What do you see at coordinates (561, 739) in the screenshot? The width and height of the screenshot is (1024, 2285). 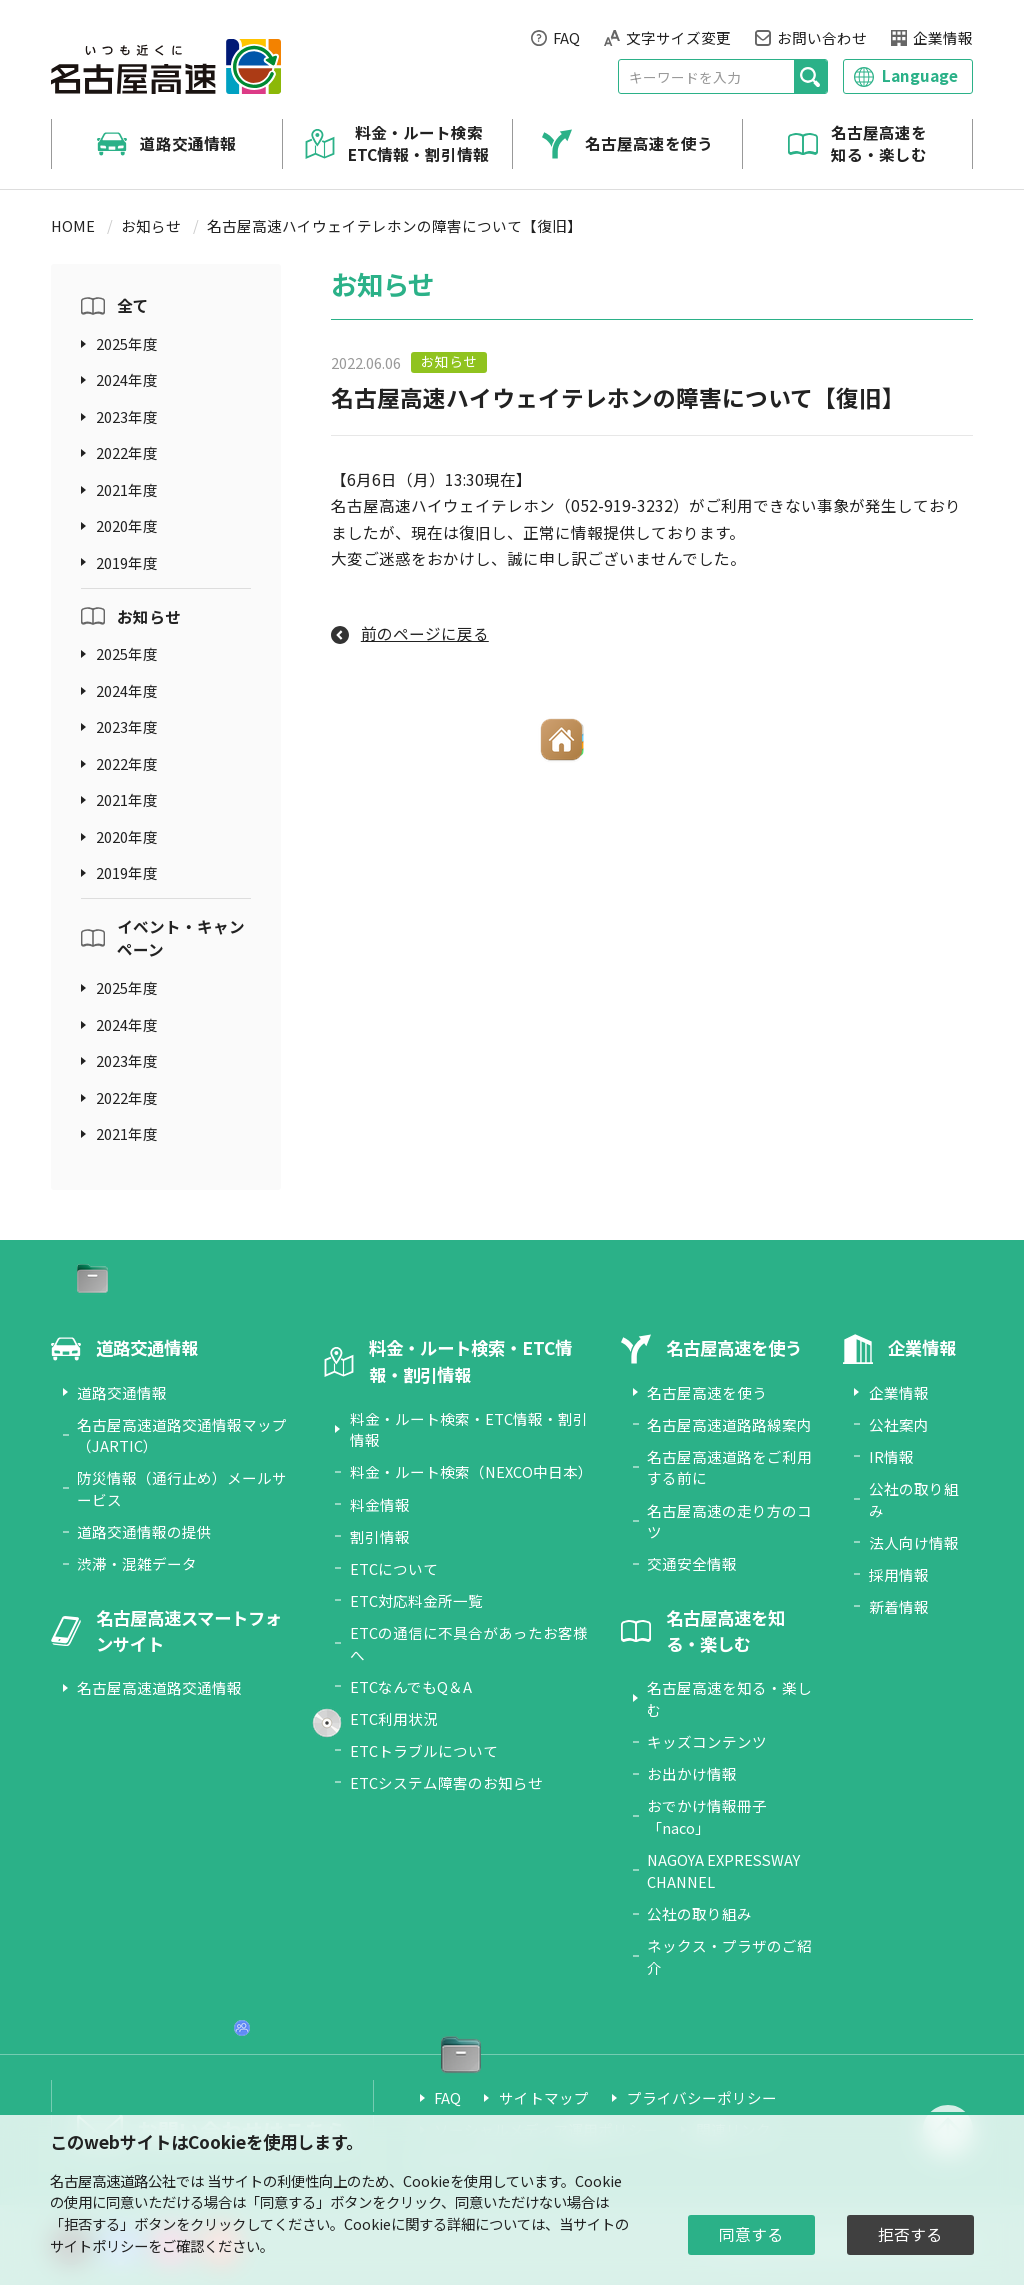 I see `open homebank personal finance app` at bounding box center [561, 739].